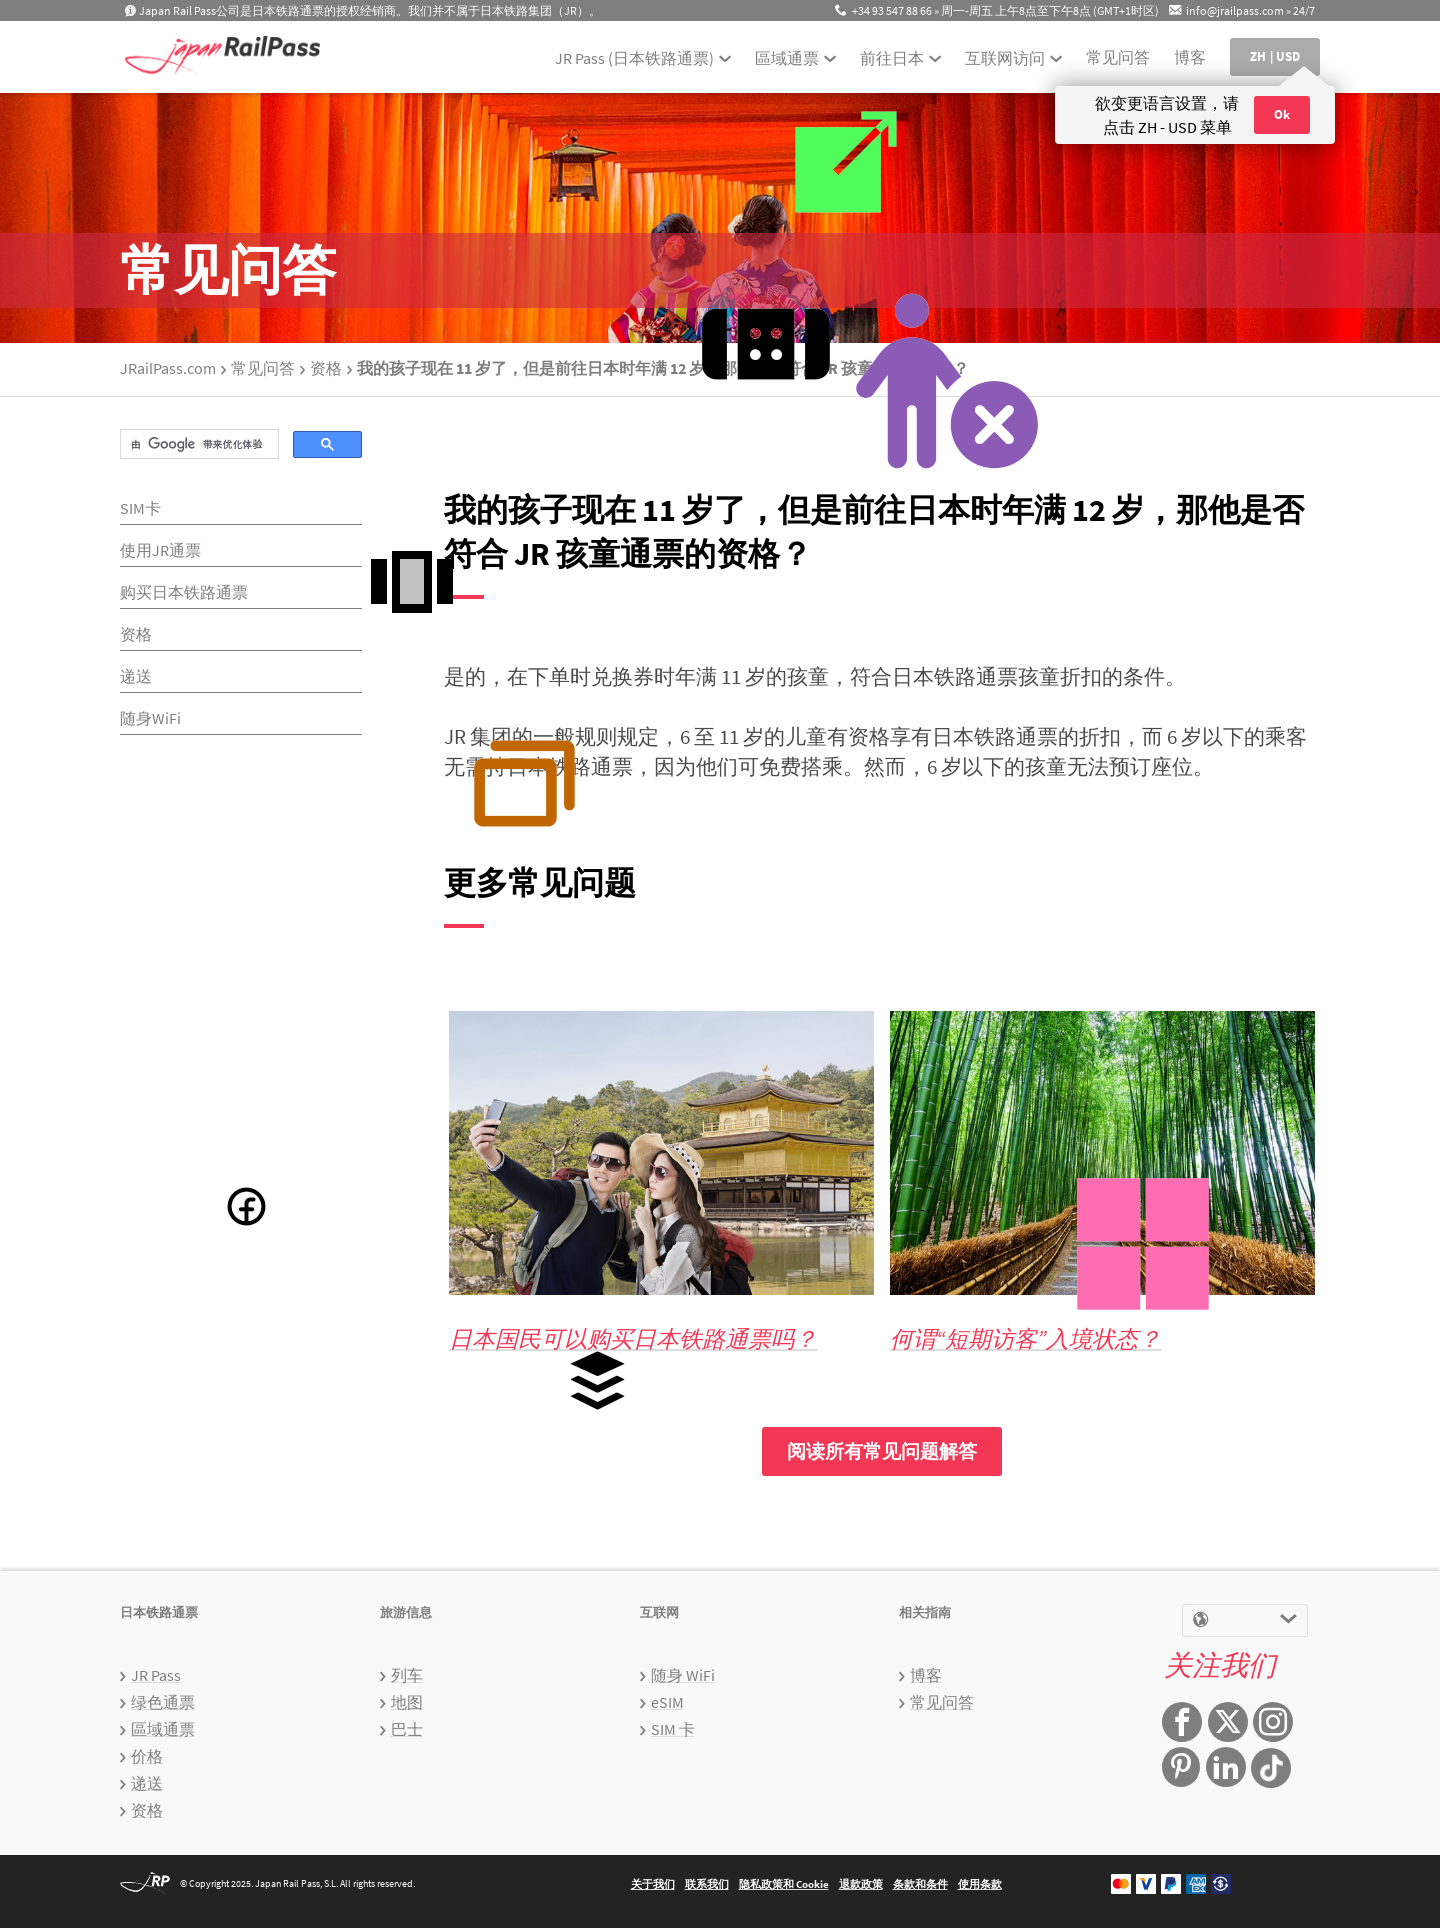 This screenshot has height=1928, width=1440. What do you see at coordinates (766, 344) in the screenshot?
I see `access first aid or medical information` at bounding box center [766, 344].